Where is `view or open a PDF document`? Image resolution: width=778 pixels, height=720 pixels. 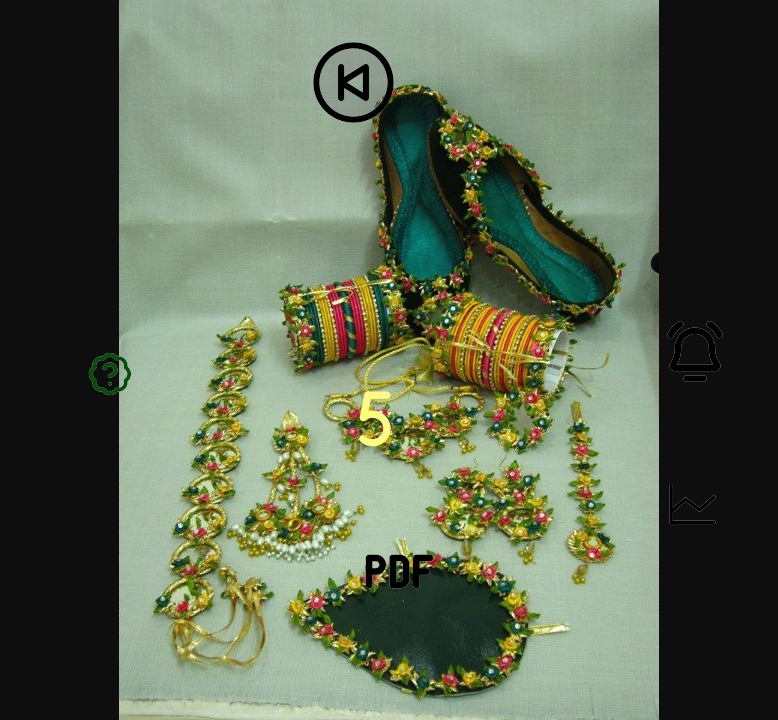
view or open a PDF document is located at coordinates (399, 571).